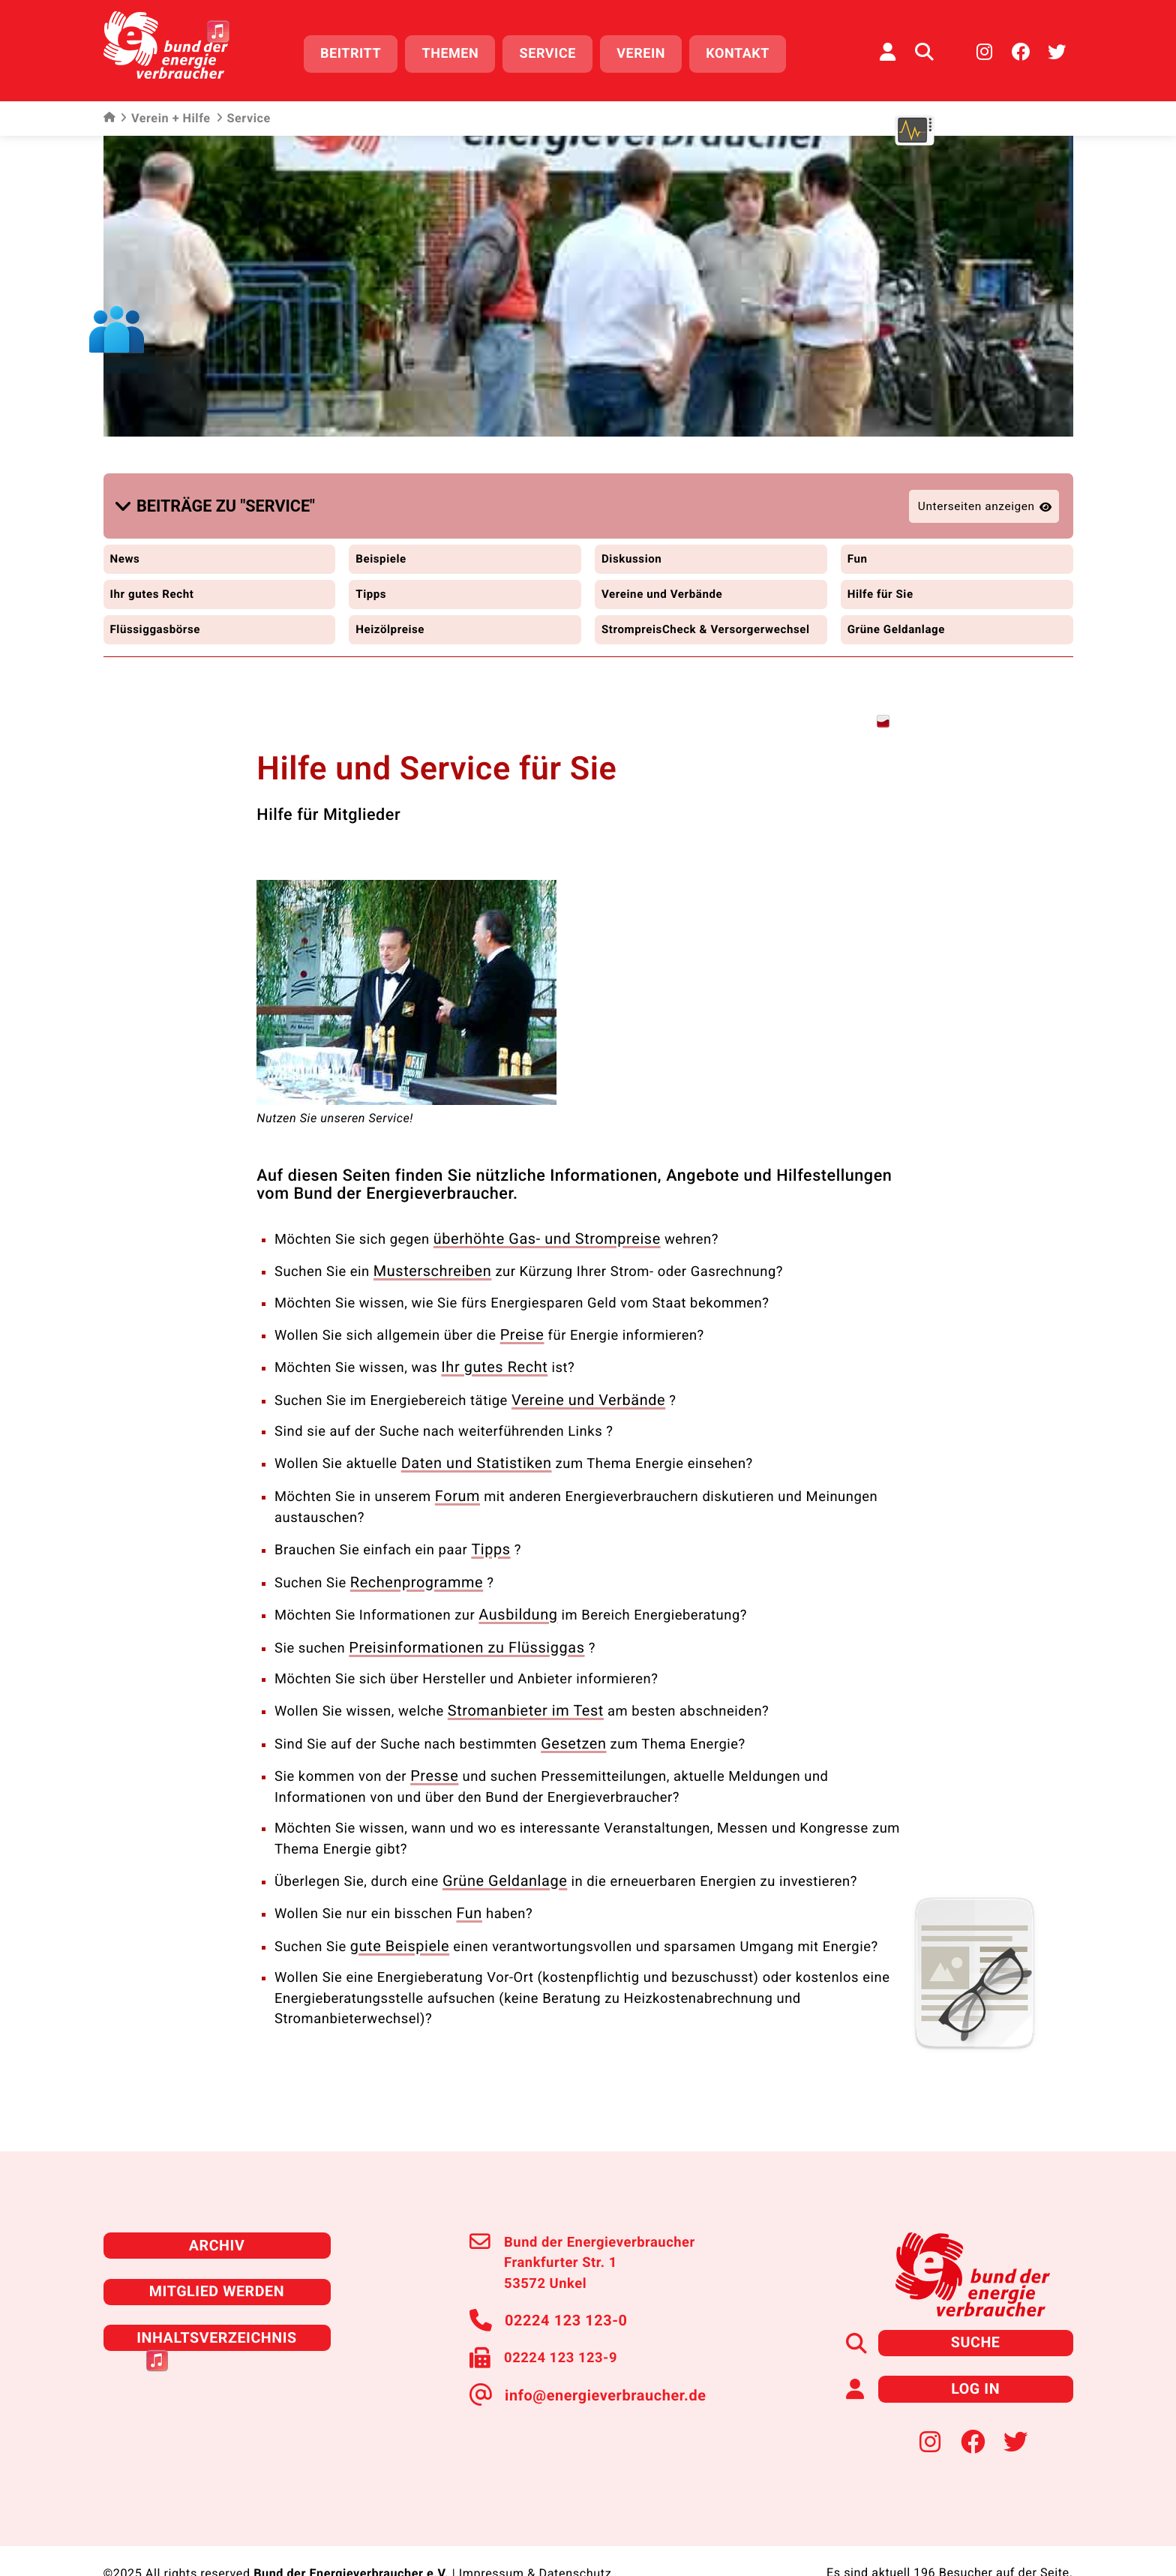 The image size is (1176, 2576). I want to click on launch htop system monitor application, so click(914, 130).